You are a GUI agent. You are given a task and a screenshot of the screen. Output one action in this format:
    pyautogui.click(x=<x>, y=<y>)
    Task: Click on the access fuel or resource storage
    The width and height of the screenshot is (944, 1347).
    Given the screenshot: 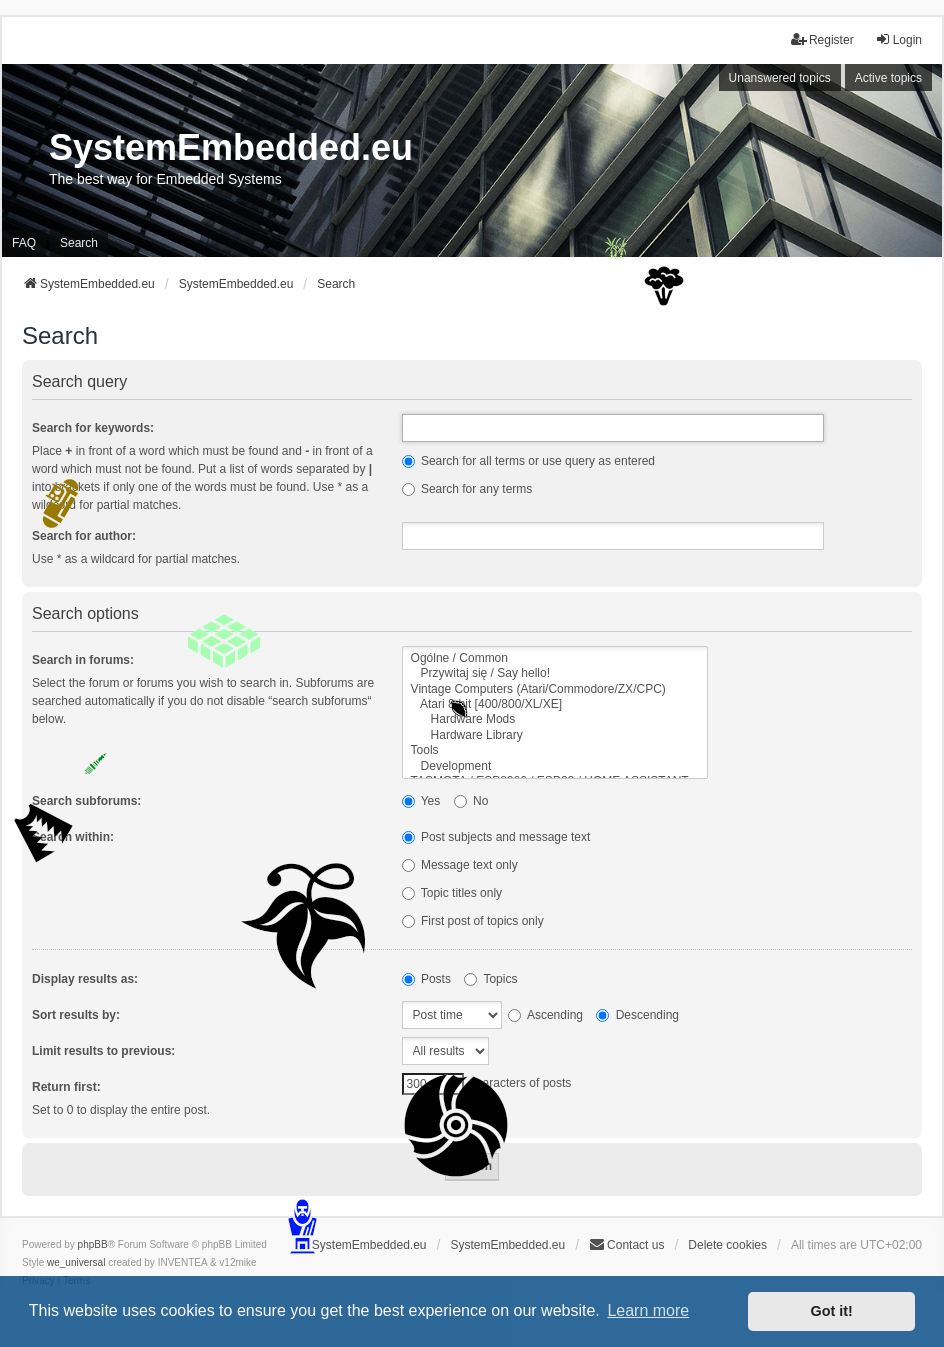 What is the action you would take?
    pyautogui.click(x=61, y=503)
    